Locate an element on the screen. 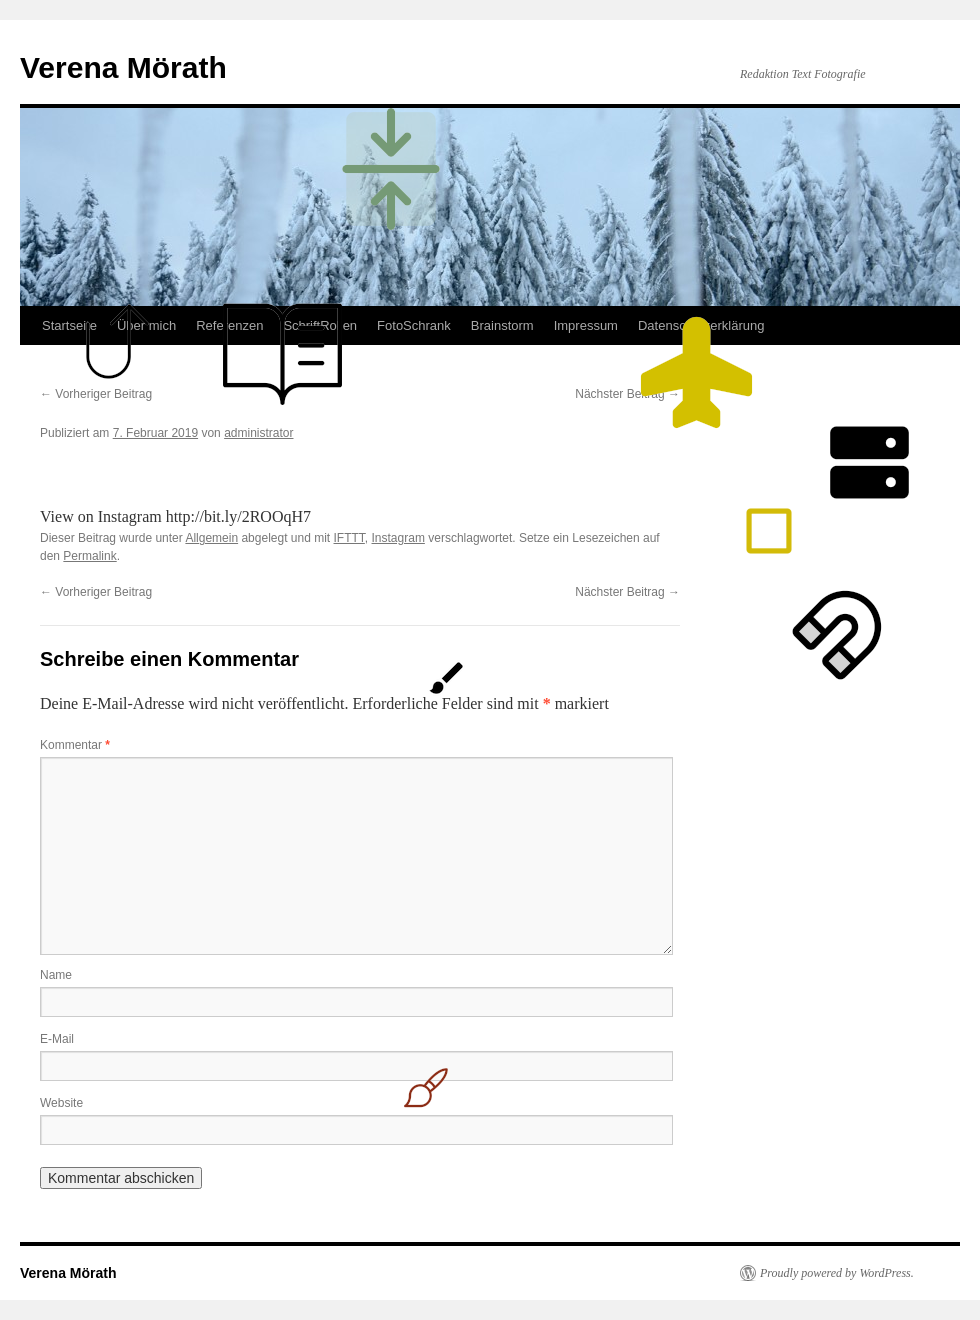  attract or pin related items together is located at coordinates (838, 633).